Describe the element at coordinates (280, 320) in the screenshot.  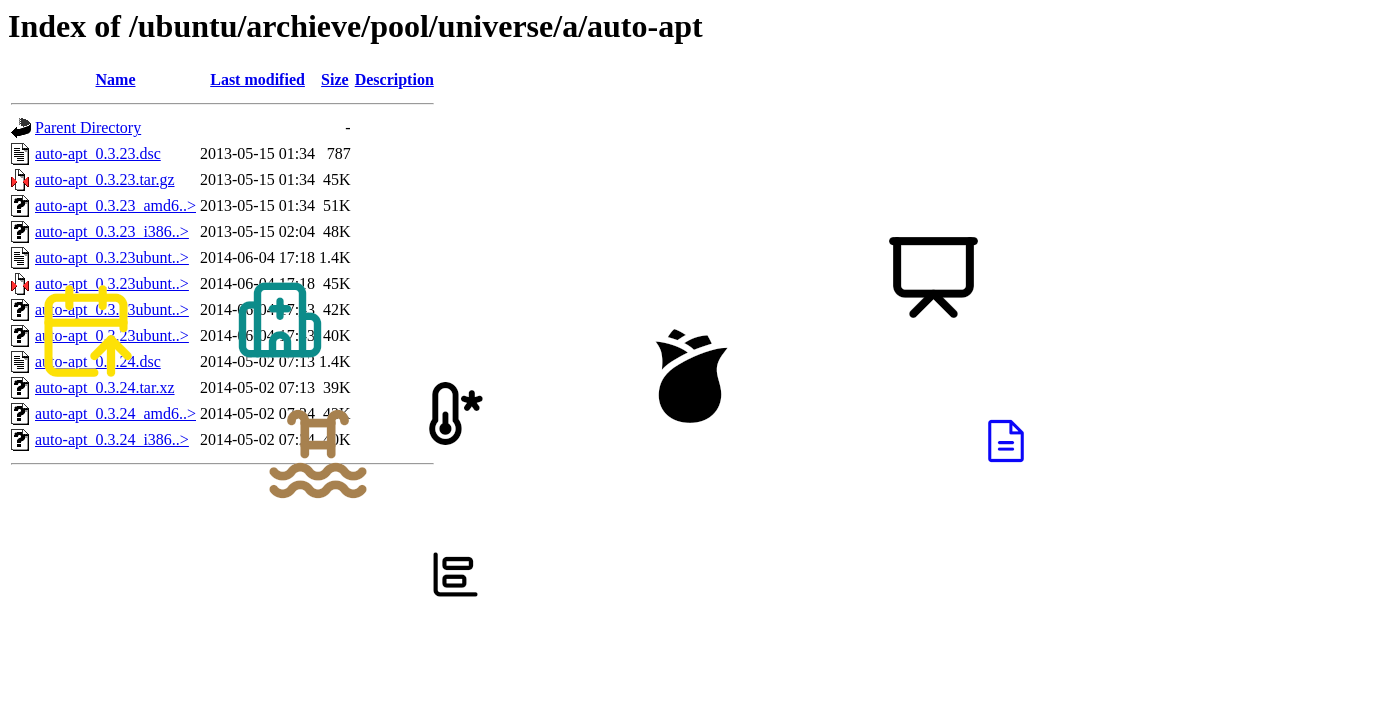
I see `find nearby hospitals or medical facilities` at that location.